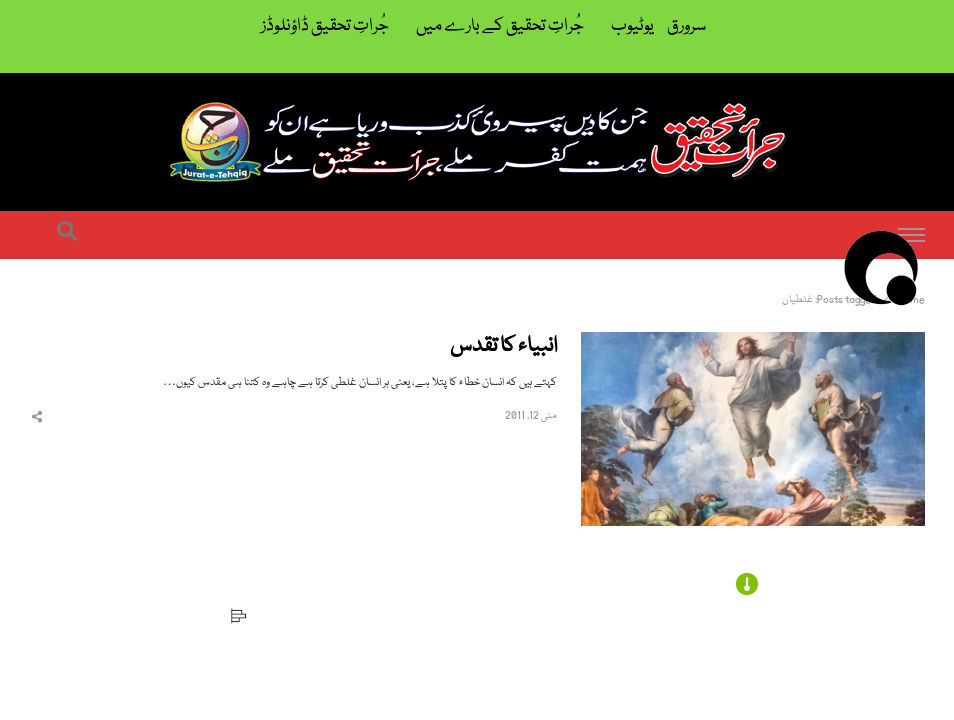 The width and height of the screenshot is (954, 720). What do you see at coordinates (881, 268) in the screenshot?
I see `quinscape company logo` at bounding box center [881, 268].